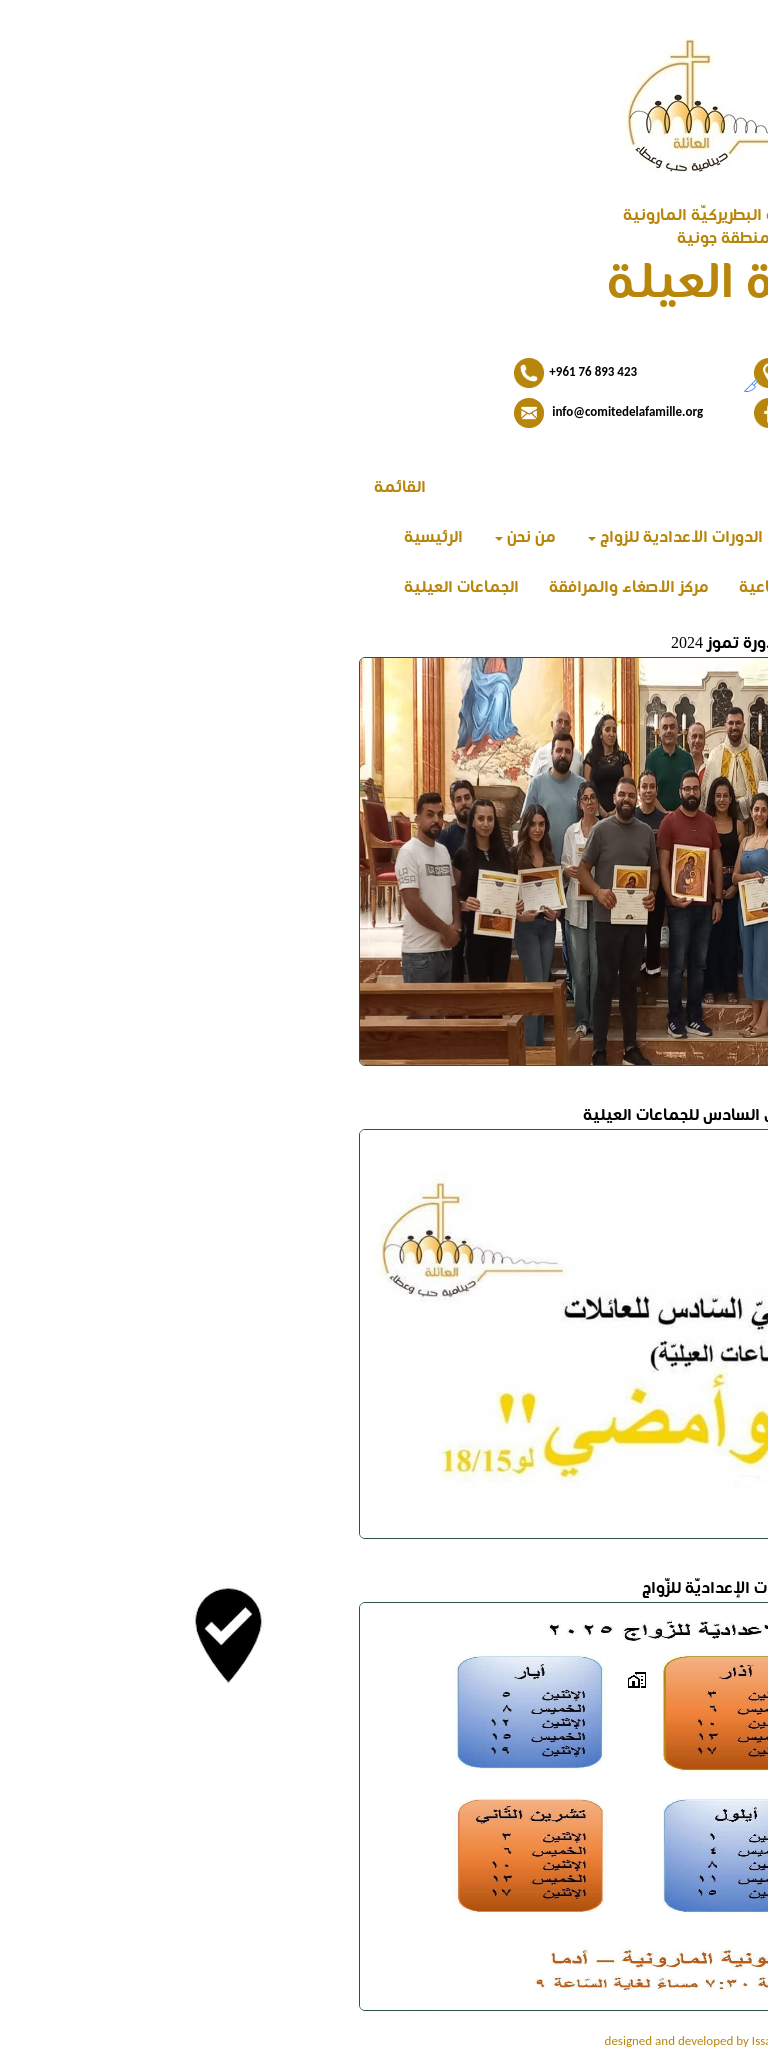  What do you see at coordinates (228, 1635) in the screenshot?
I see `confirm or select a location` at bounding box center [228, 1635].